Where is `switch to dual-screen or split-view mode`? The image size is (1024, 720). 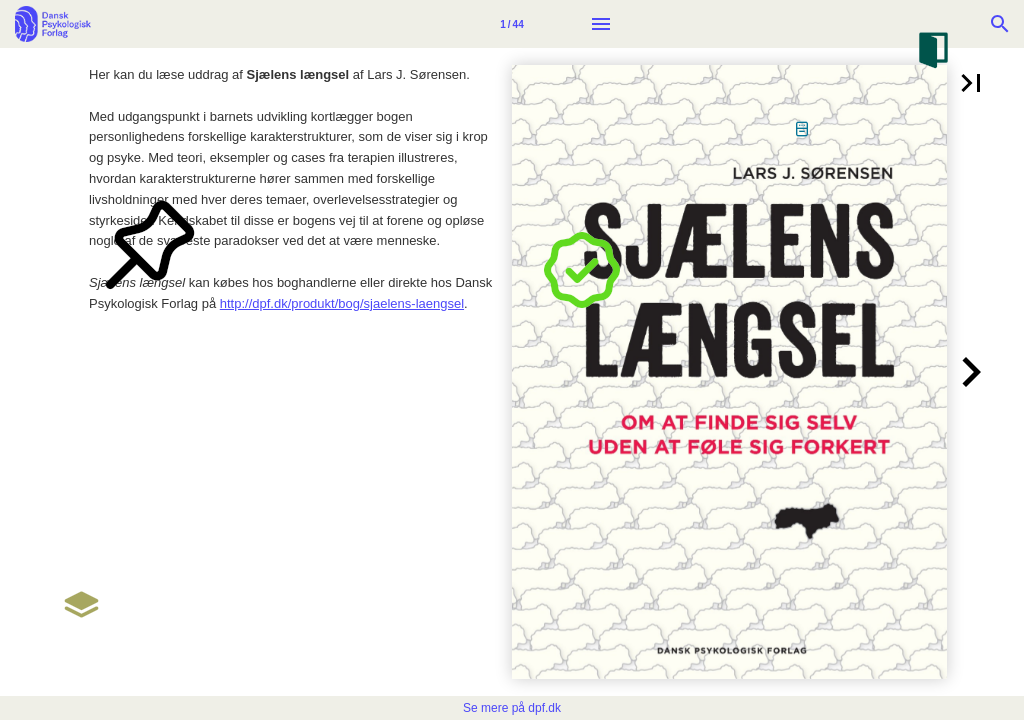
switch to dual-screen or split-view mode is located at coordinates (933, 48).